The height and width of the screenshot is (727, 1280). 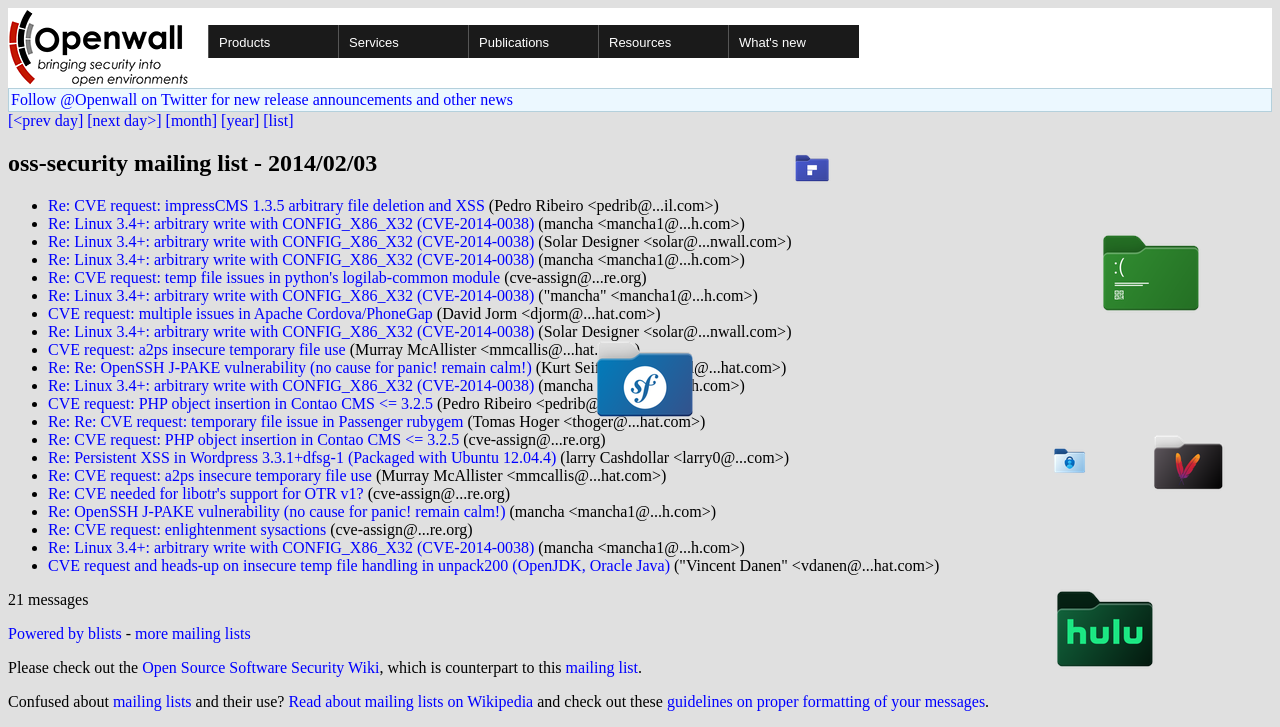 What do you see at coordinates (812, 169) in the screenshot?
I see `open wondershare pdfelement documents folder` at bounding box center [812, 169].